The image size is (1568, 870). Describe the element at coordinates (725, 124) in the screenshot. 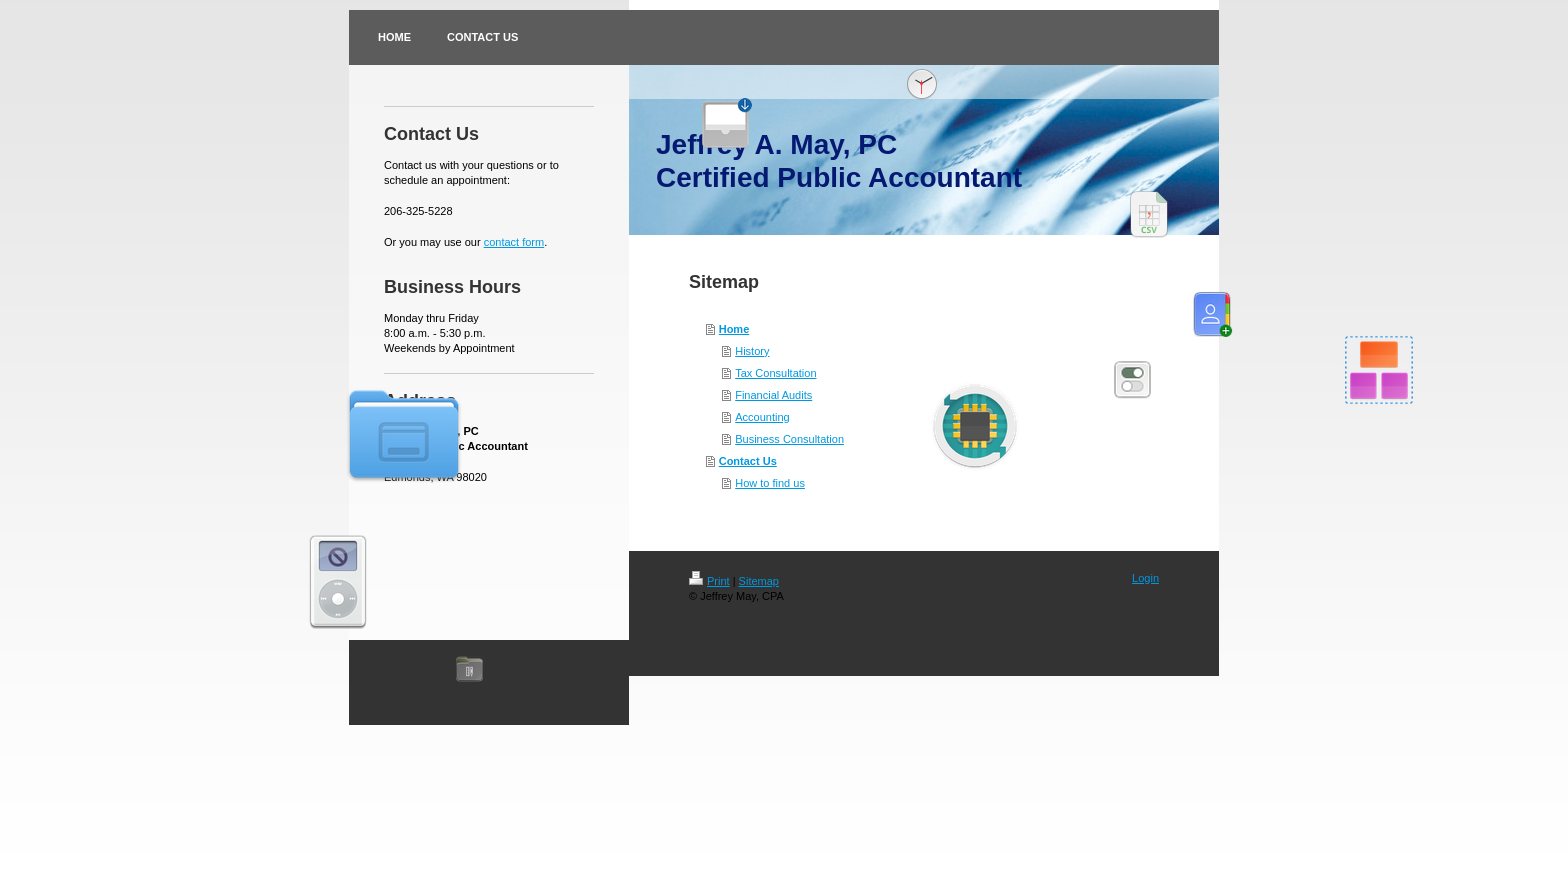

I see `access your email inbox` at that location.